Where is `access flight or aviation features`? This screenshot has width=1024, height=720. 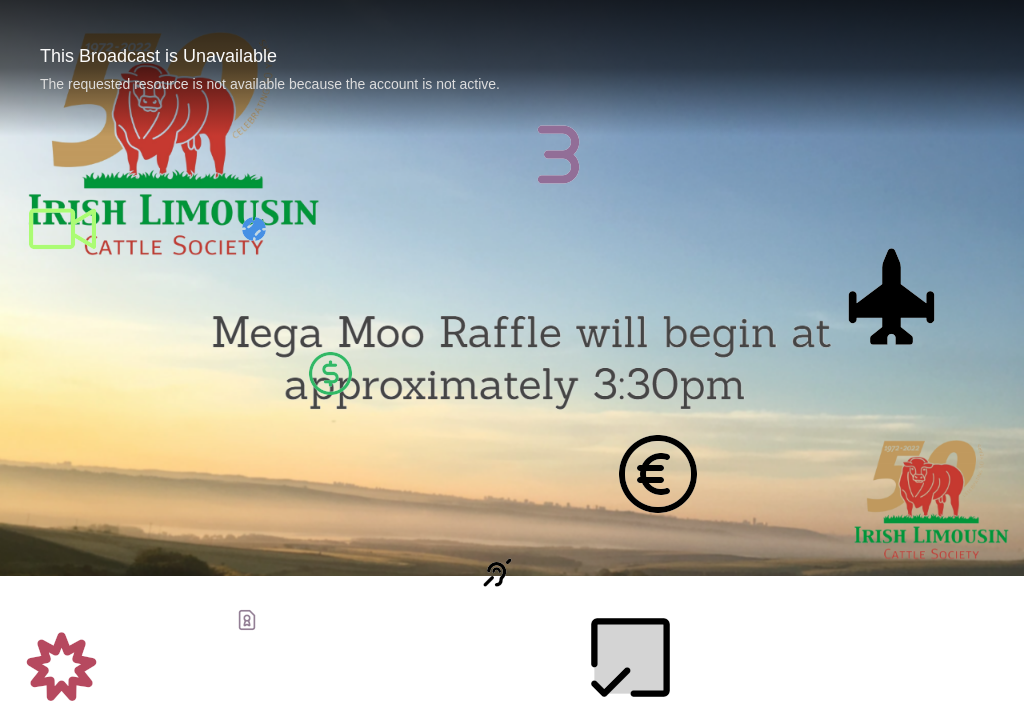
access flight or aviation features is located at coordinates (891, 296).